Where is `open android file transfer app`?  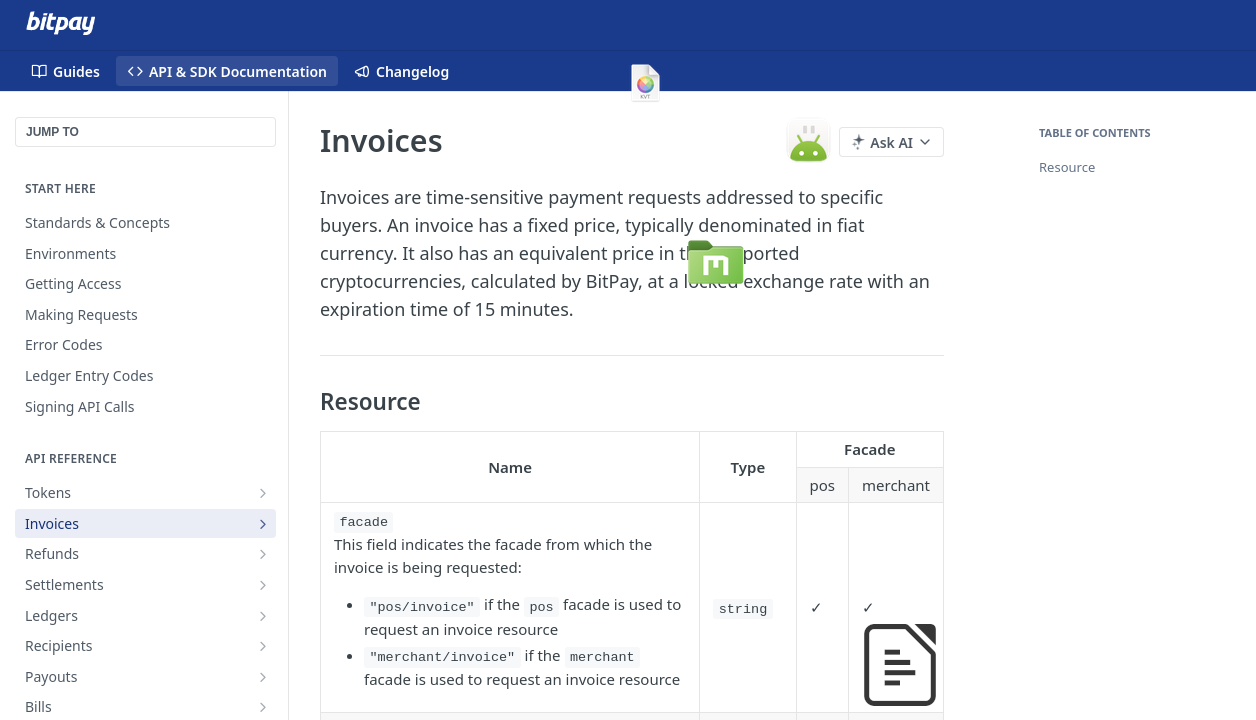
open android file transfer app is located at coordinates (808, 139).